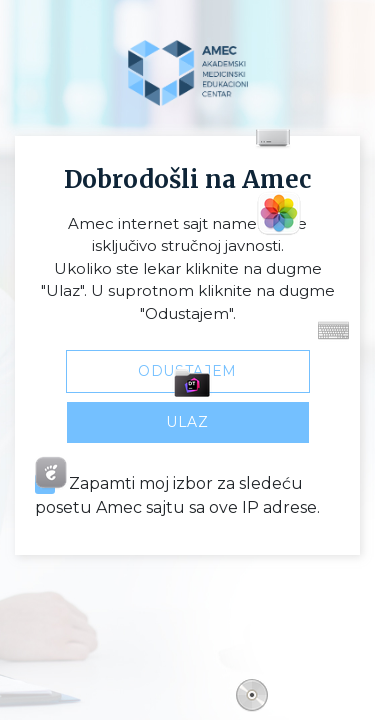  Describe the element at coordinates (273, 137) in the screenshot. I see `mac studio desktop computer` at that location.